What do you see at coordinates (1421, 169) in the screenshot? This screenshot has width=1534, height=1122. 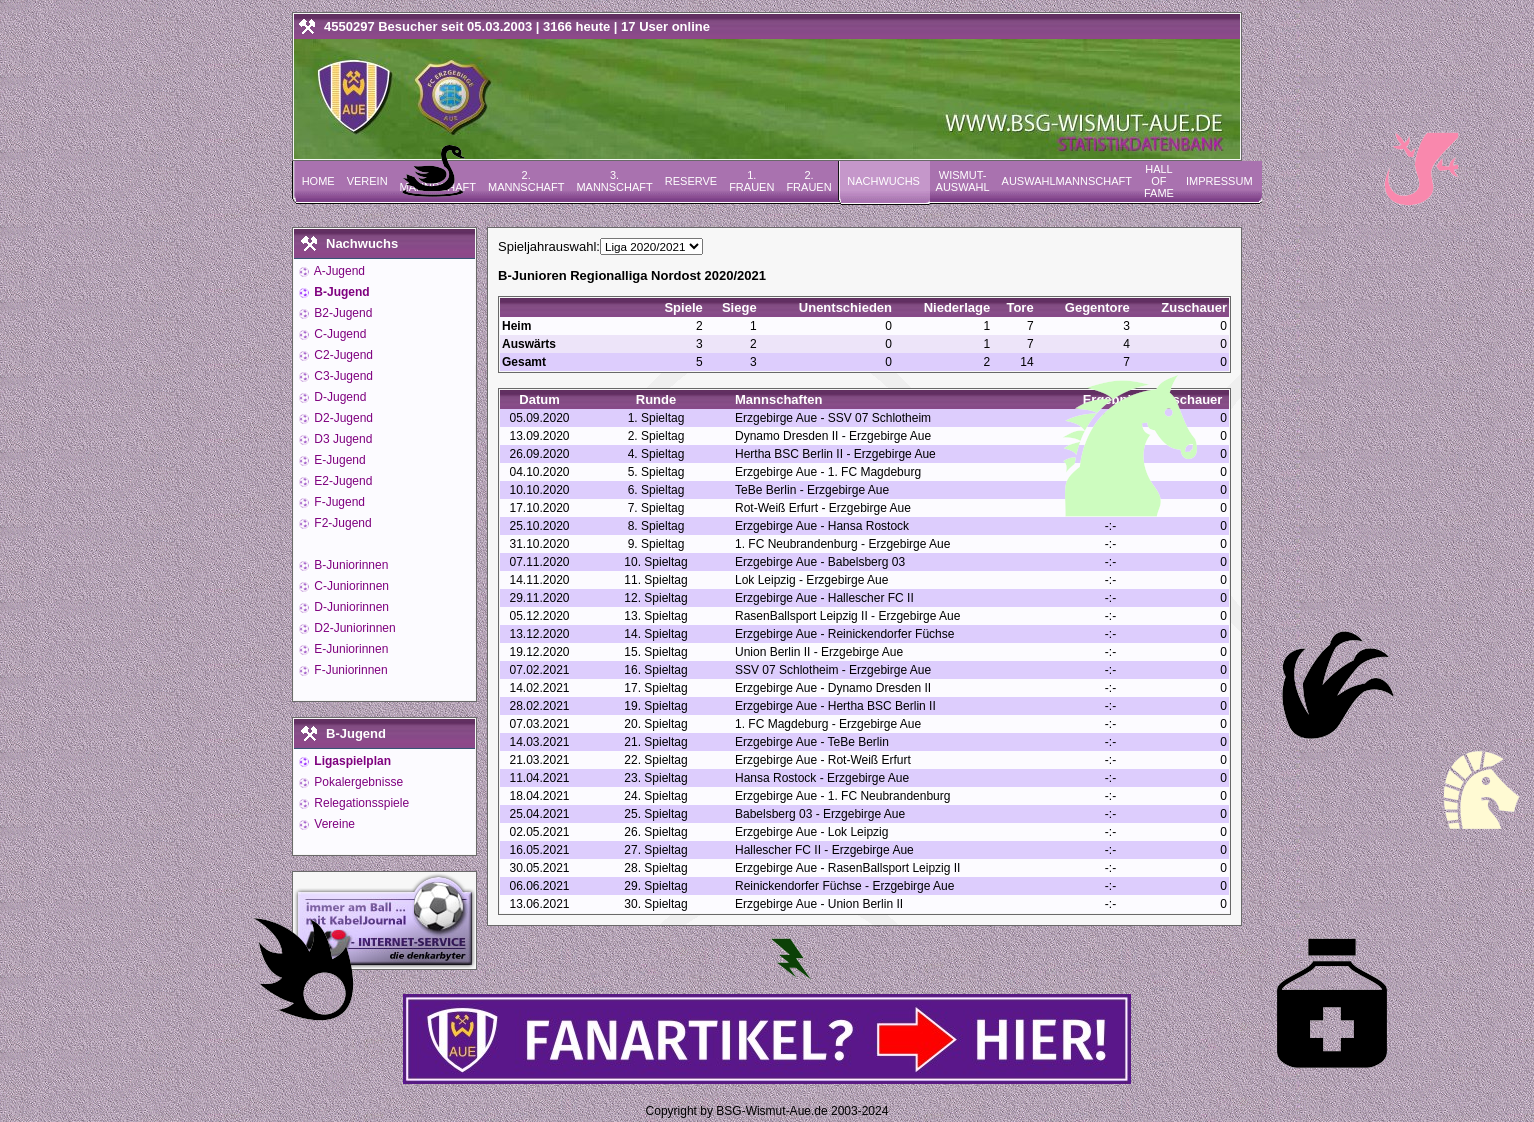 I see `reptile or lizard category in a creature encyclopedia app` at bounding box center [1421, 169].